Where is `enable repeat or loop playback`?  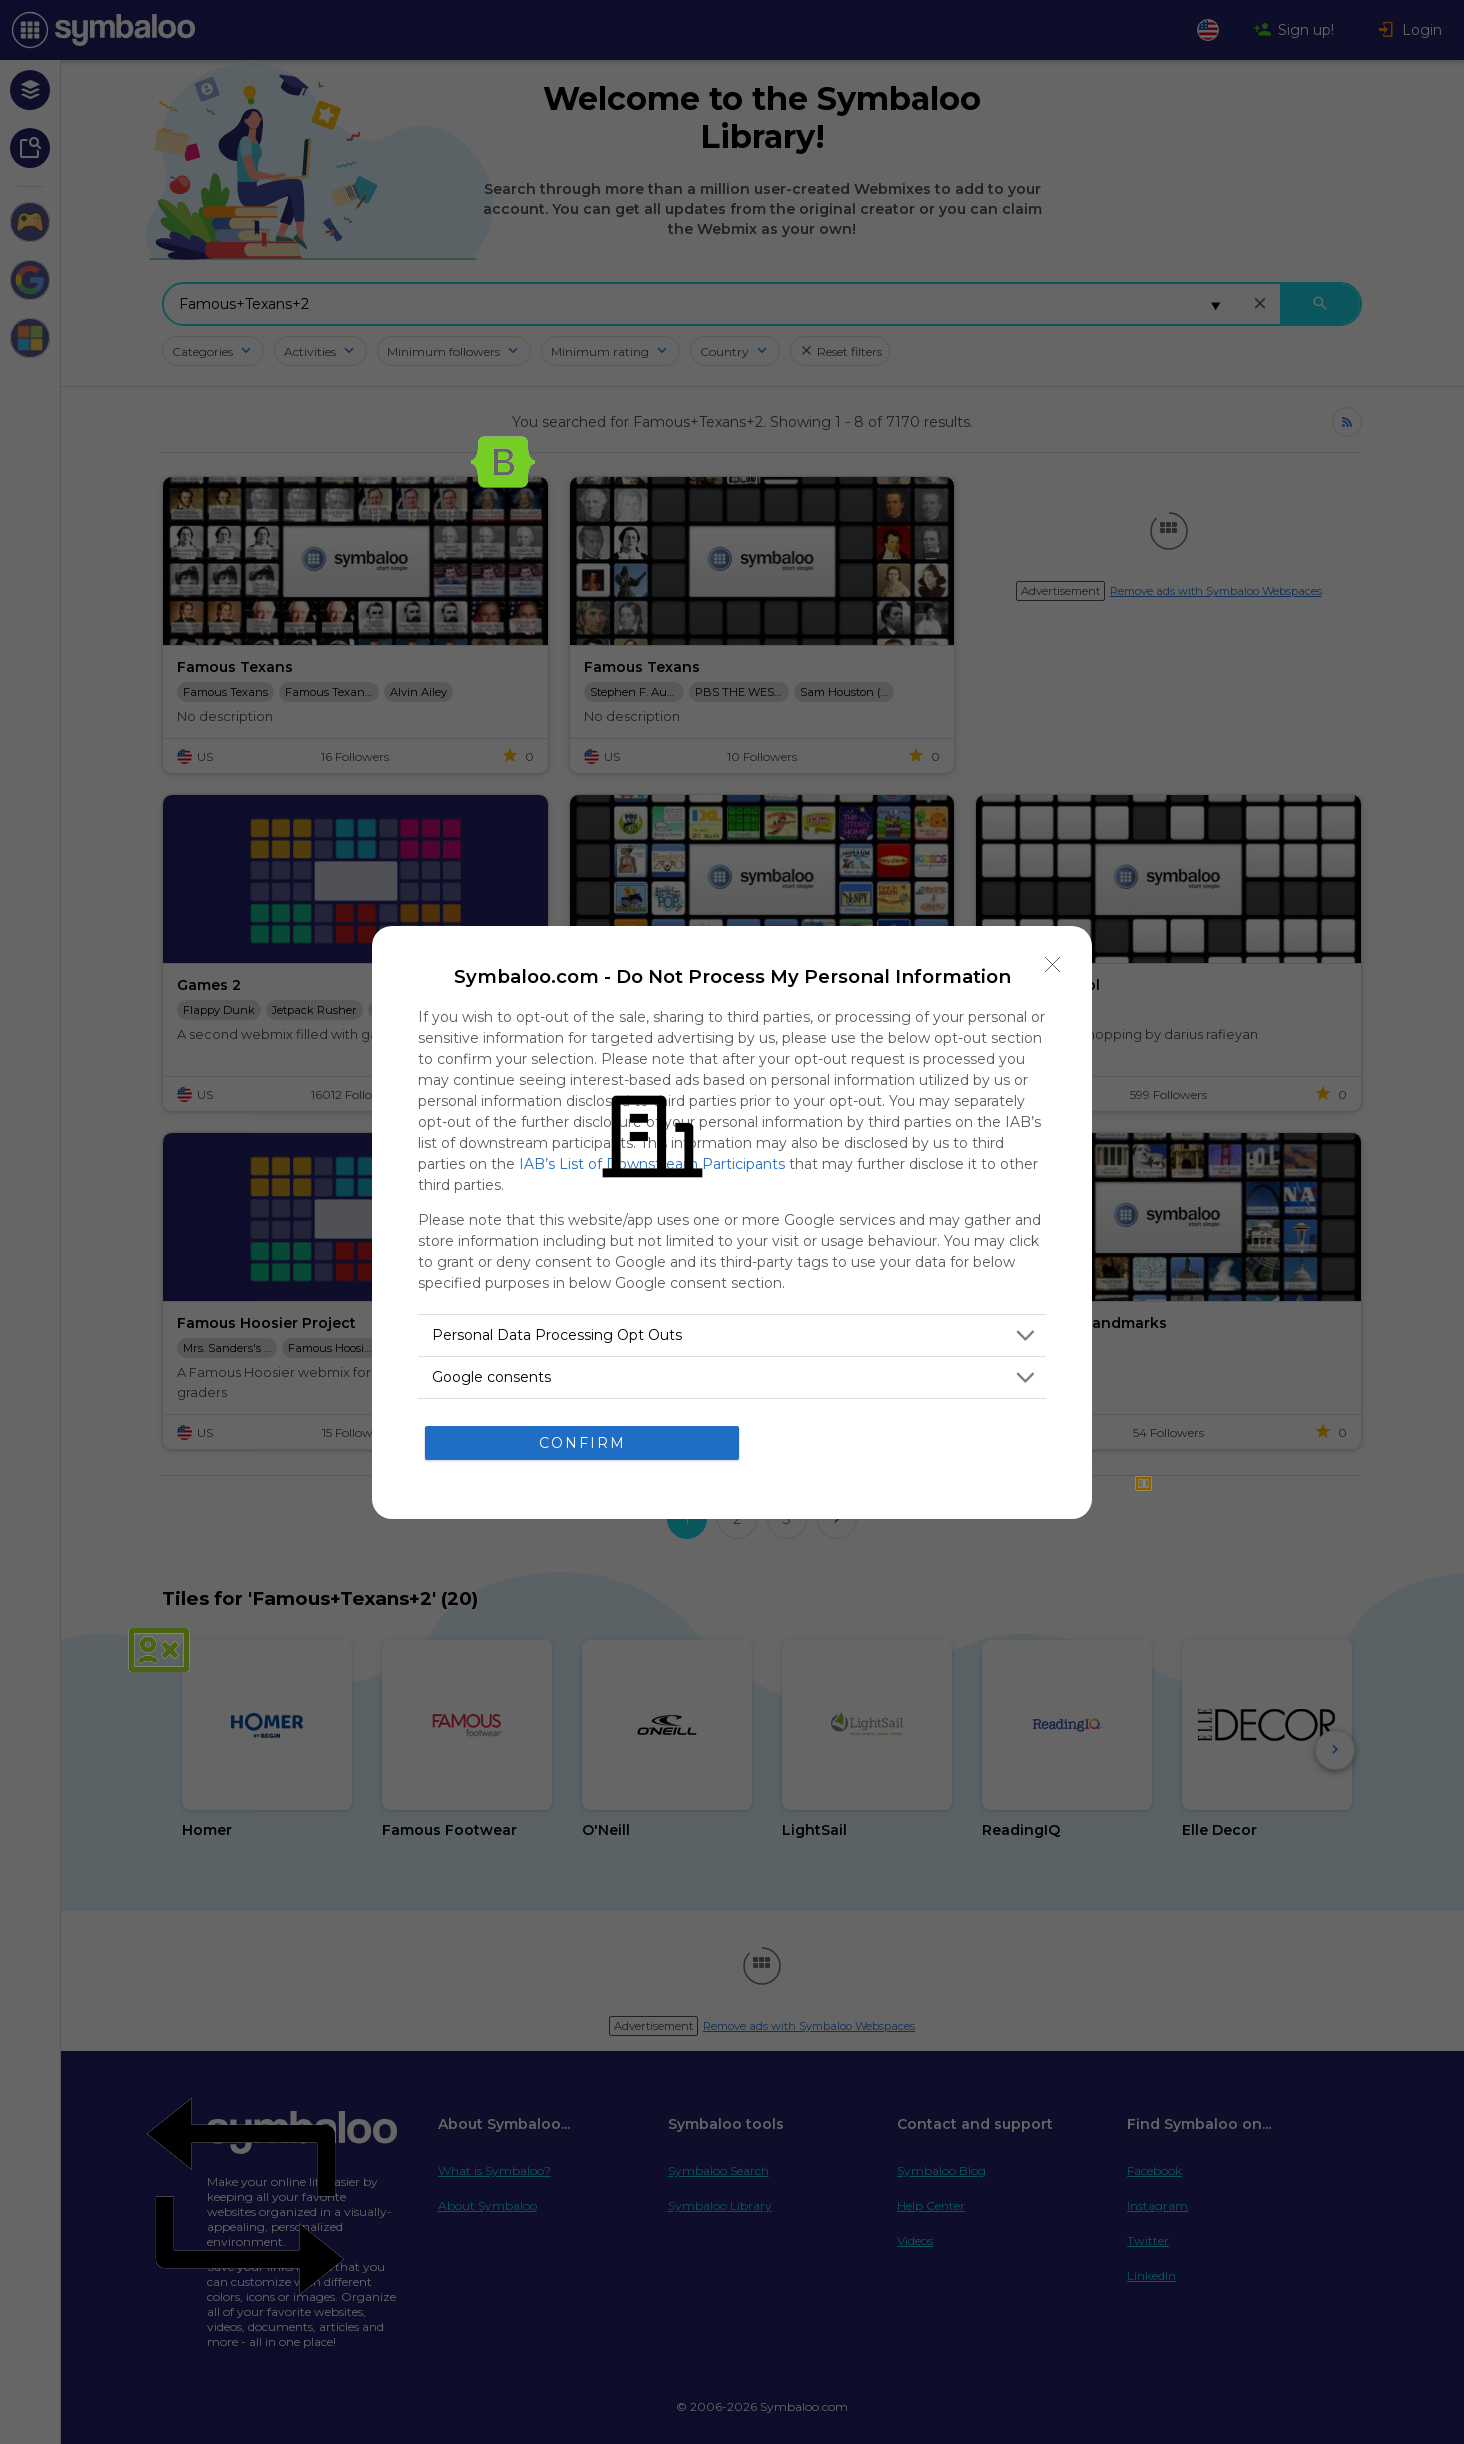
enable repeat or loop playback is located at coordinates (245, 2196).